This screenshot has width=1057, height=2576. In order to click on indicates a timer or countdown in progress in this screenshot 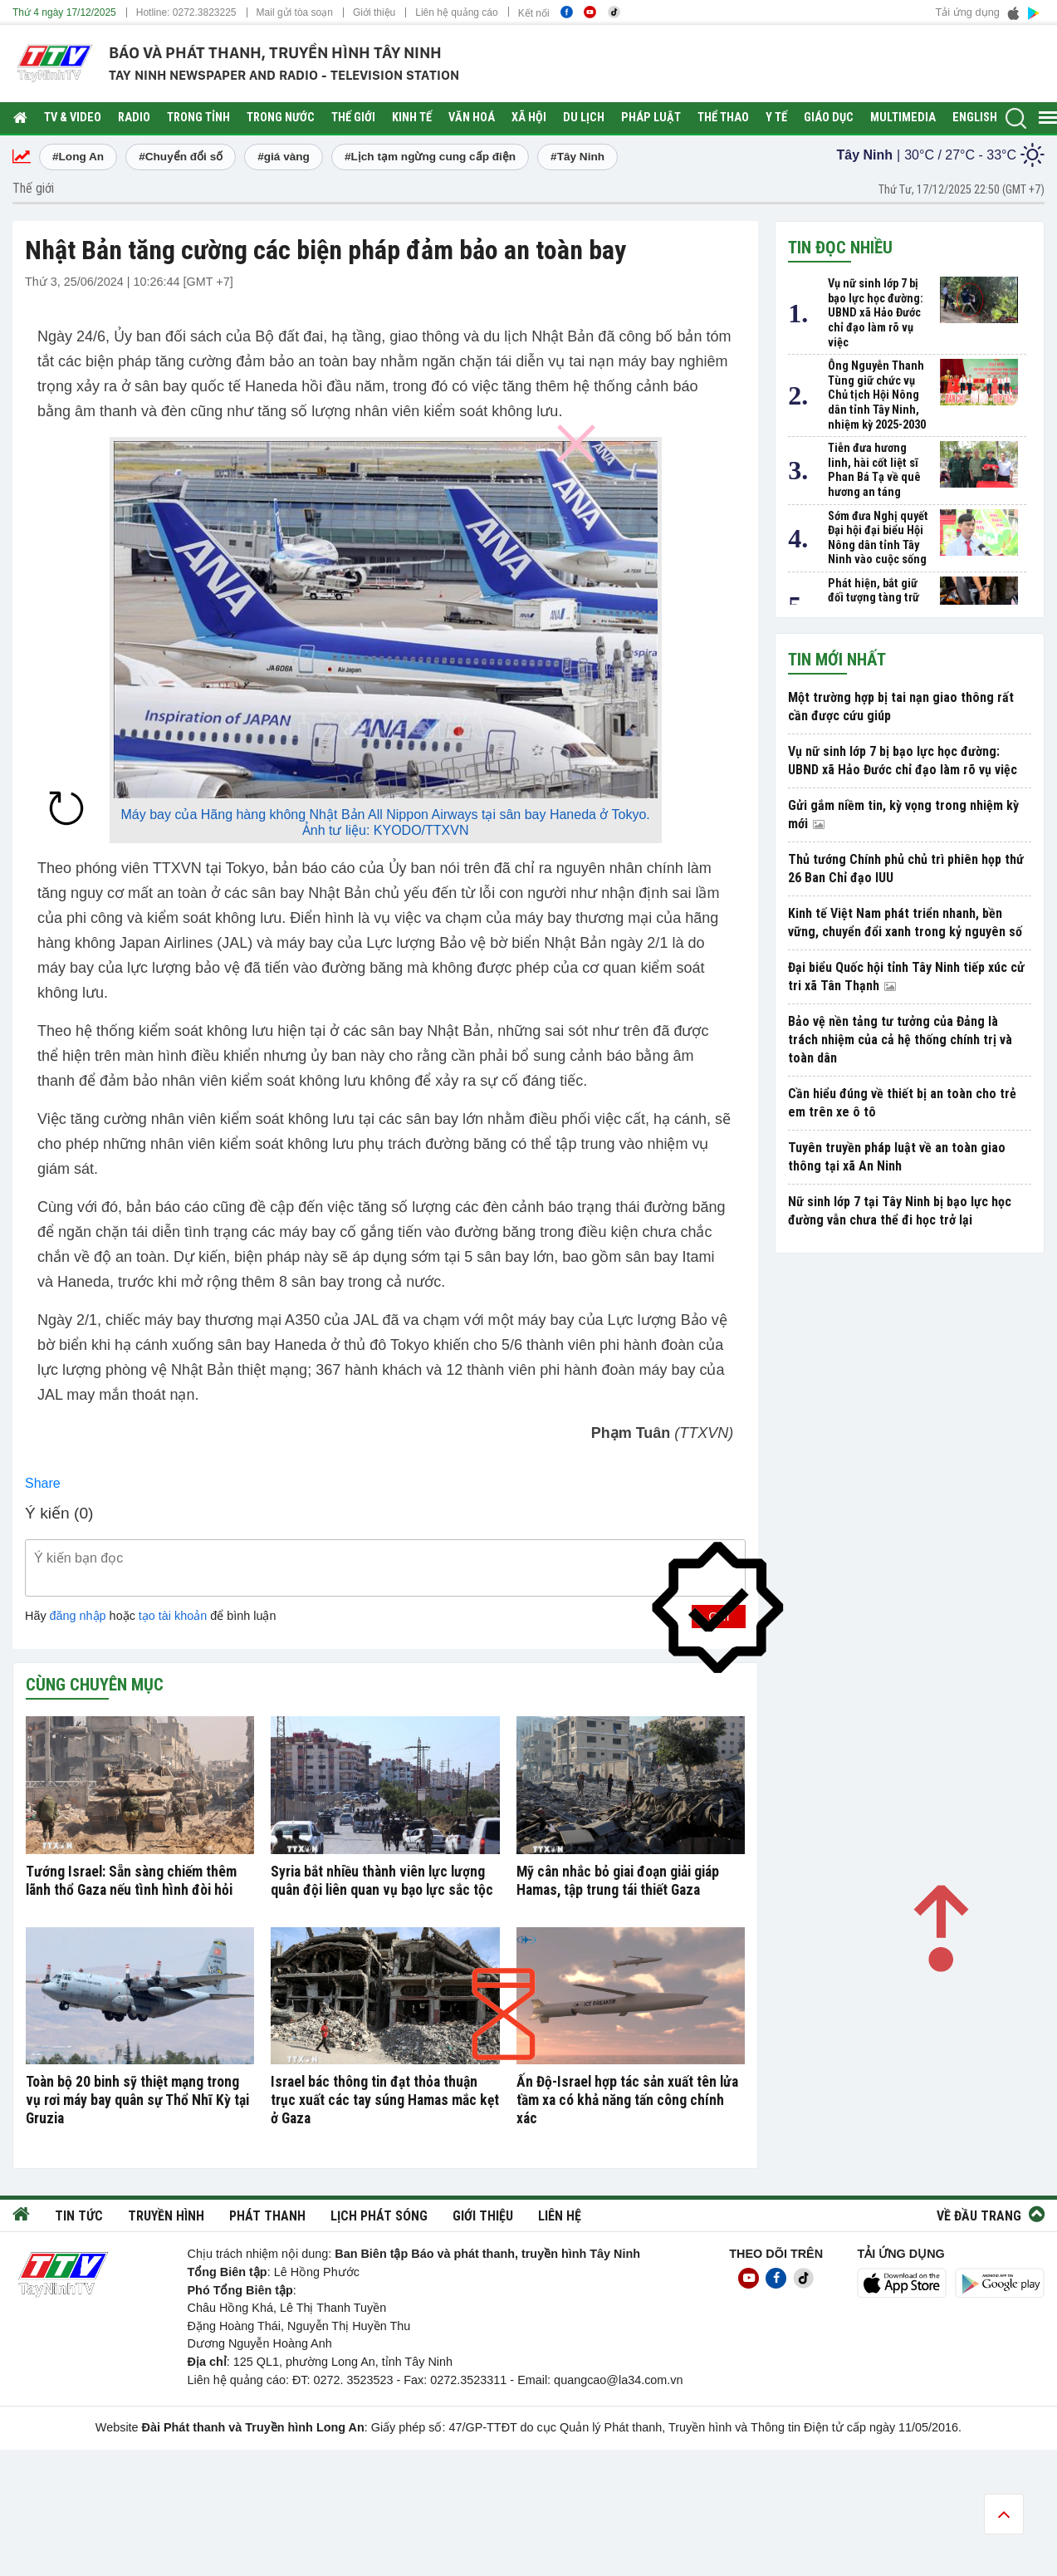, I will do `click(503, 2014)`.